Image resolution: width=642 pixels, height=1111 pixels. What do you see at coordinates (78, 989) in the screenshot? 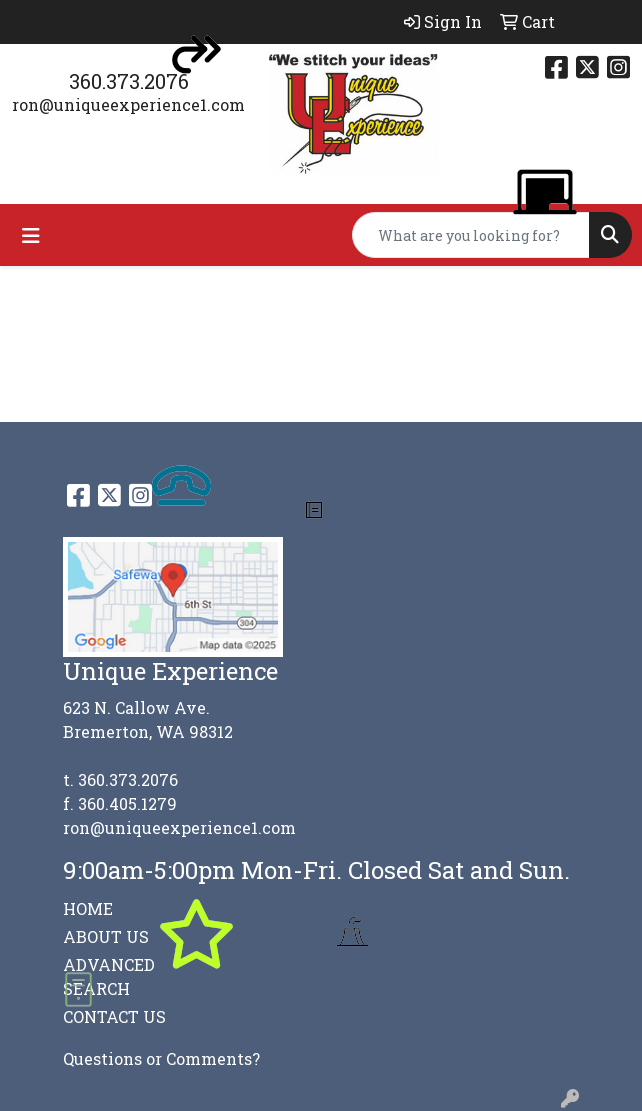
I see `access server or desktop computer settings` at bounding box center [78, 989].